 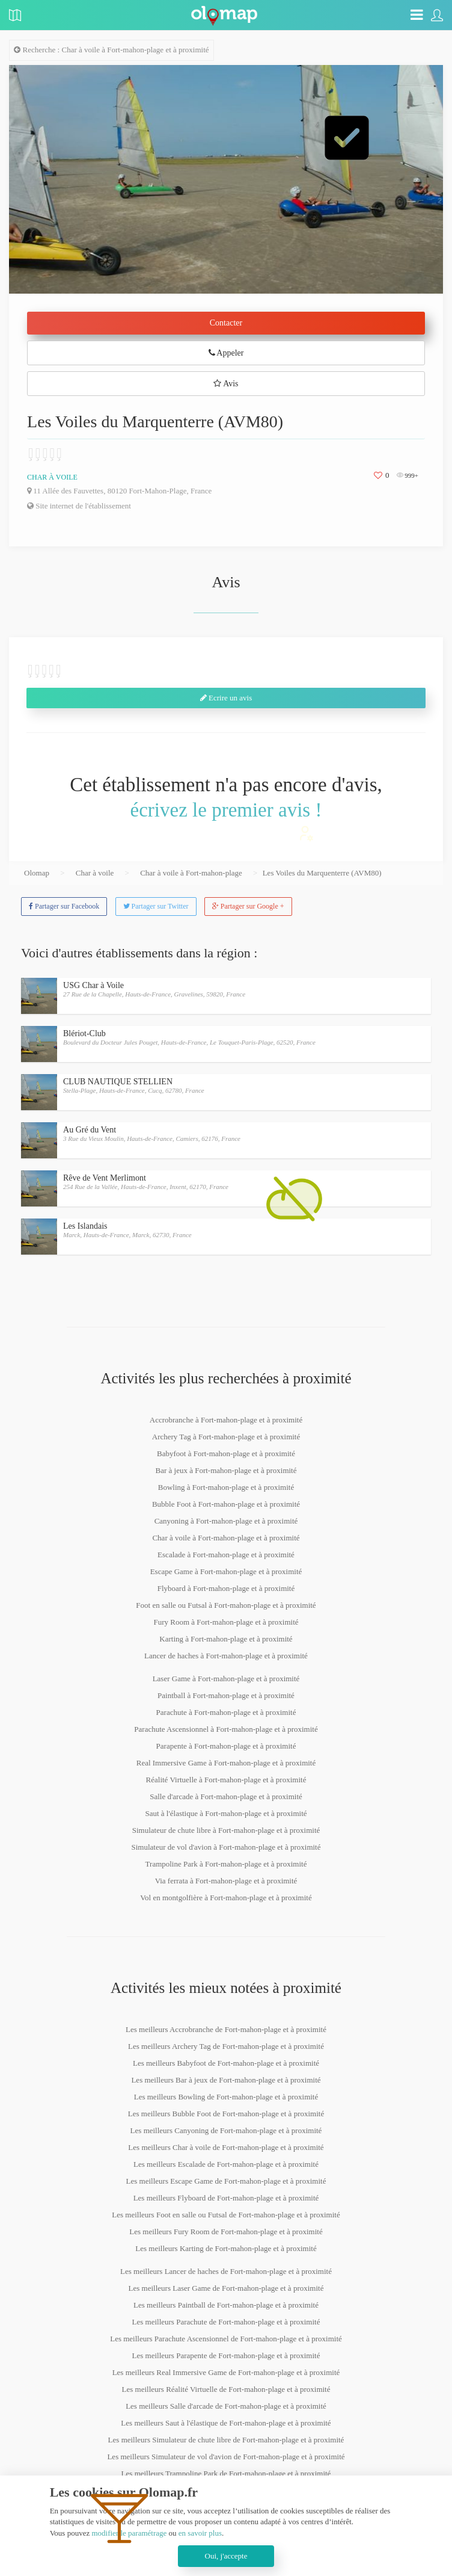 What do you see at coordinates (119, 2518) in the screenshot?
I see `browse bar or cocktail menu` at bounding box center [119, 2518].